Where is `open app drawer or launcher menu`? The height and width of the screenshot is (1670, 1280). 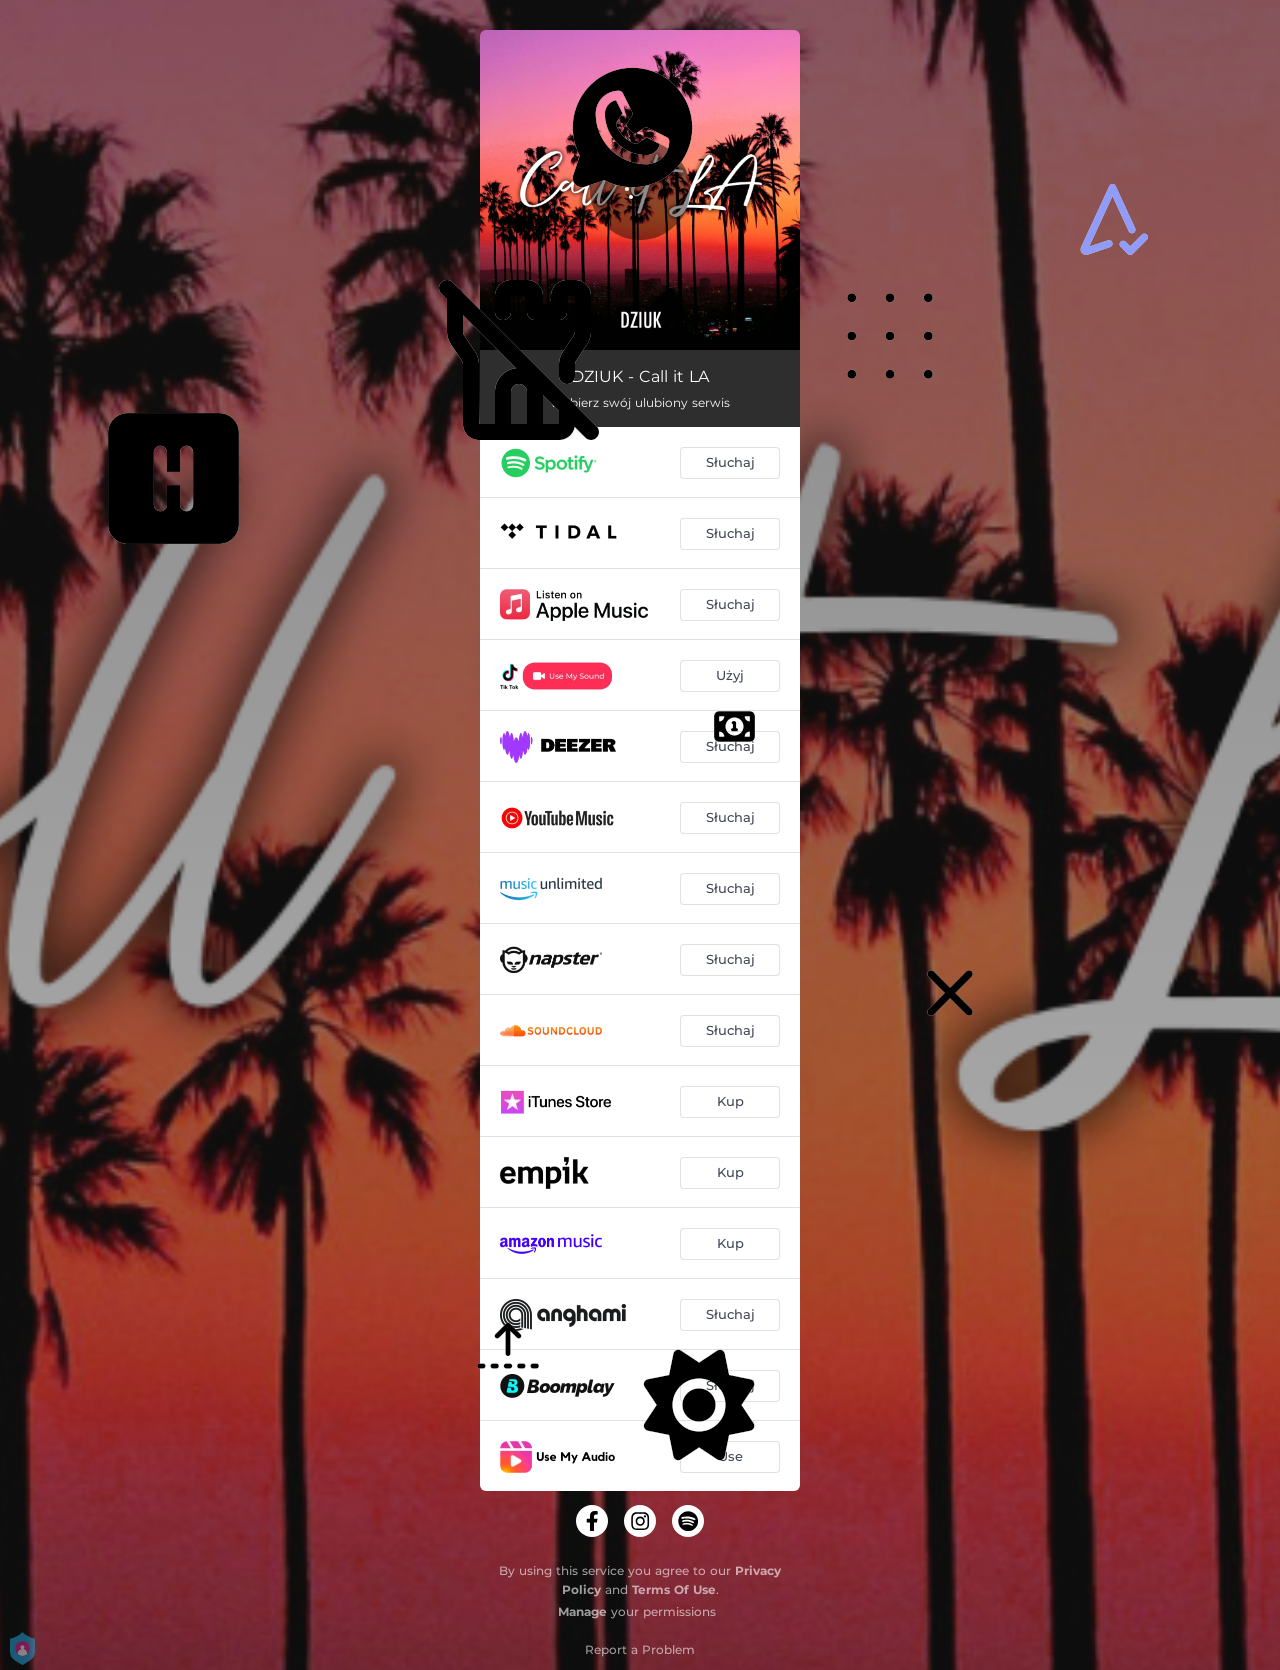
open app drawer or launcher menu is located at coordinates (890, 336).